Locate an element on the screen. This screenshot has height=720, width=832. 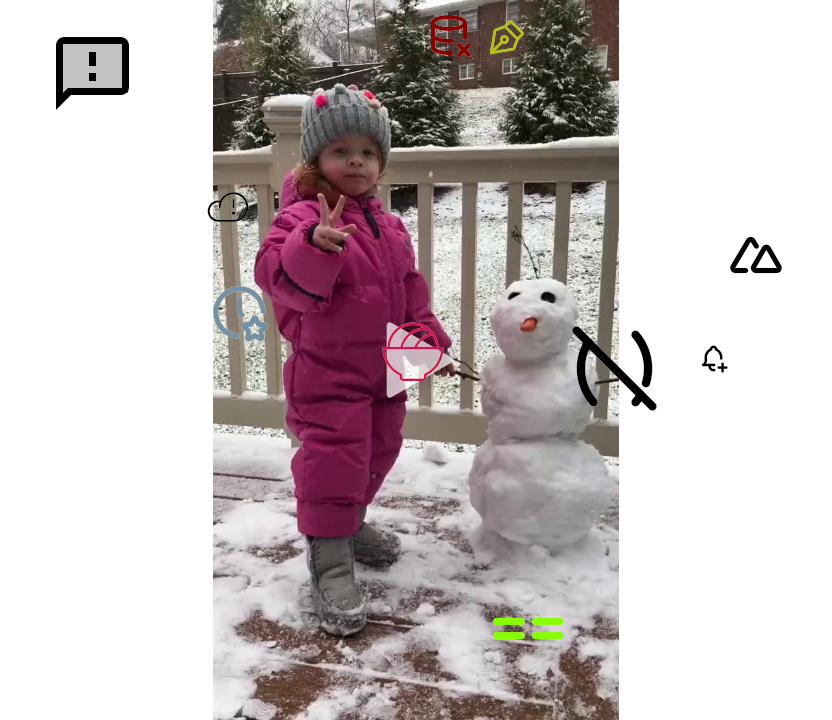
view food or meal options is located at coordinates (413, 353).